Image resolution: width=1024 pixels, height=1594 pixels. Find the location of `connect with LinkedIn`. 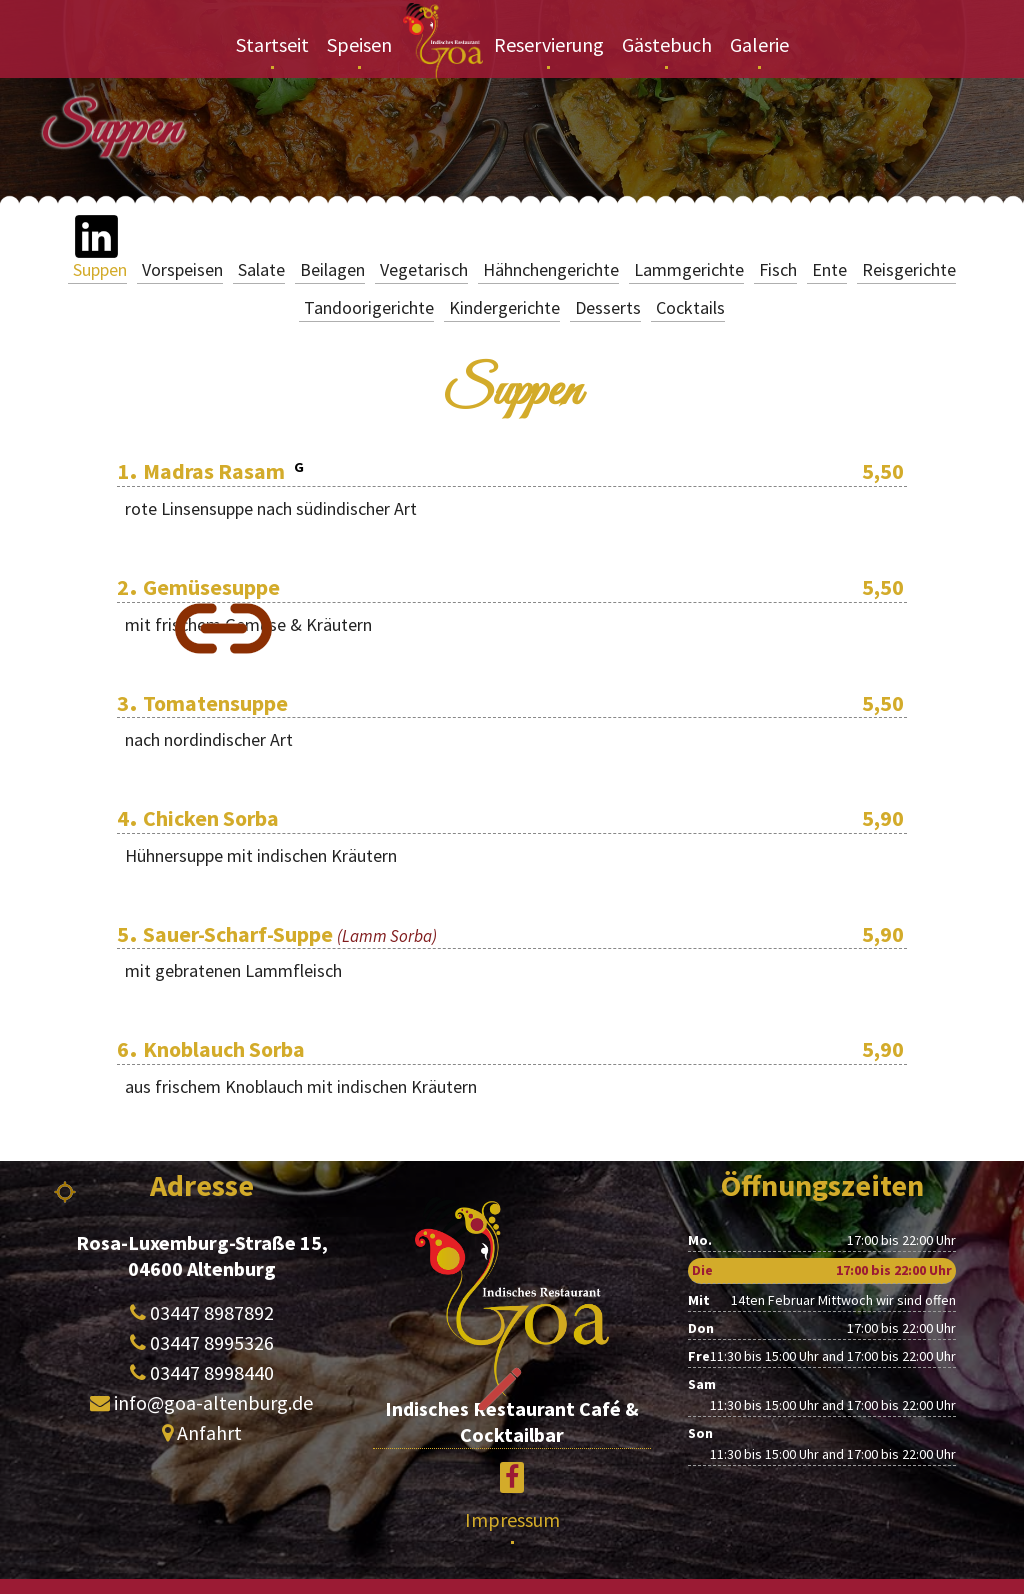

connect with LinkedIn is located at coordinates (96, 236).